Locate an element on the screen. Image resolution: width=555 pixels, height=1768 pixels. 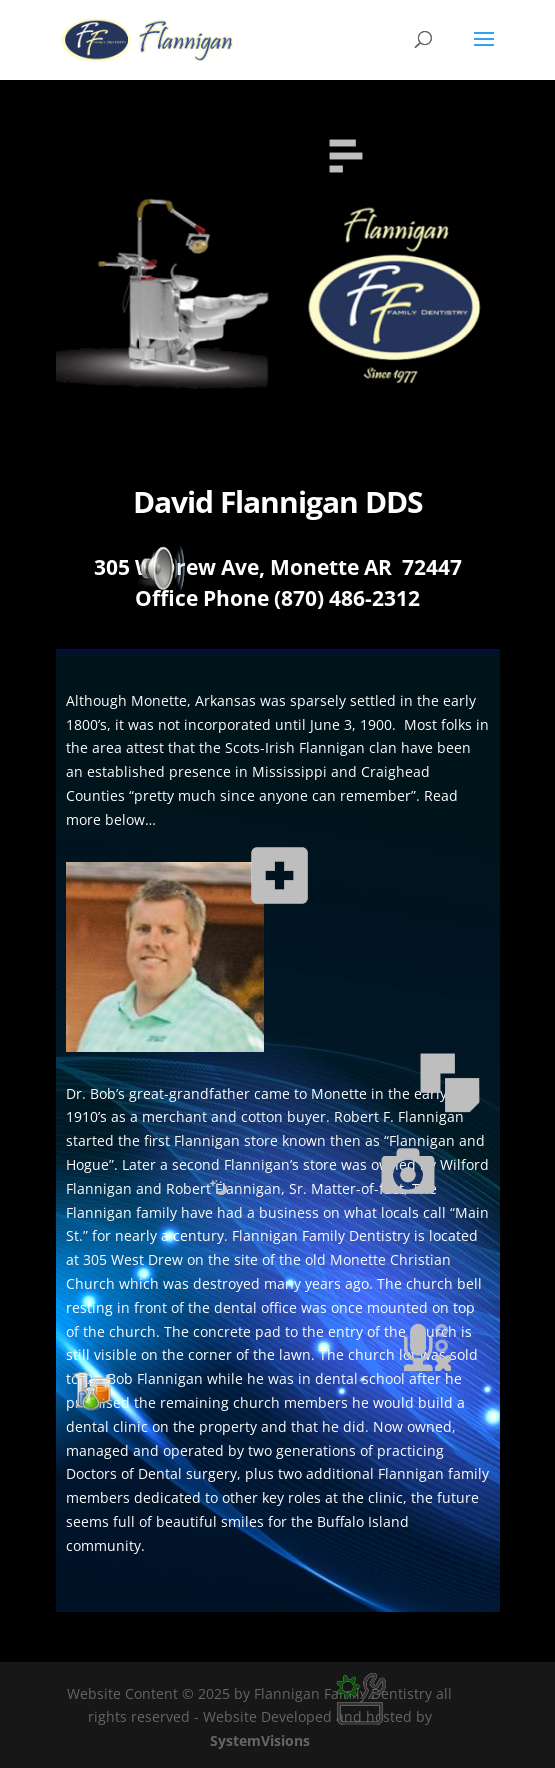
copy selected content to clipboard is located at coordinates (450, 1083).